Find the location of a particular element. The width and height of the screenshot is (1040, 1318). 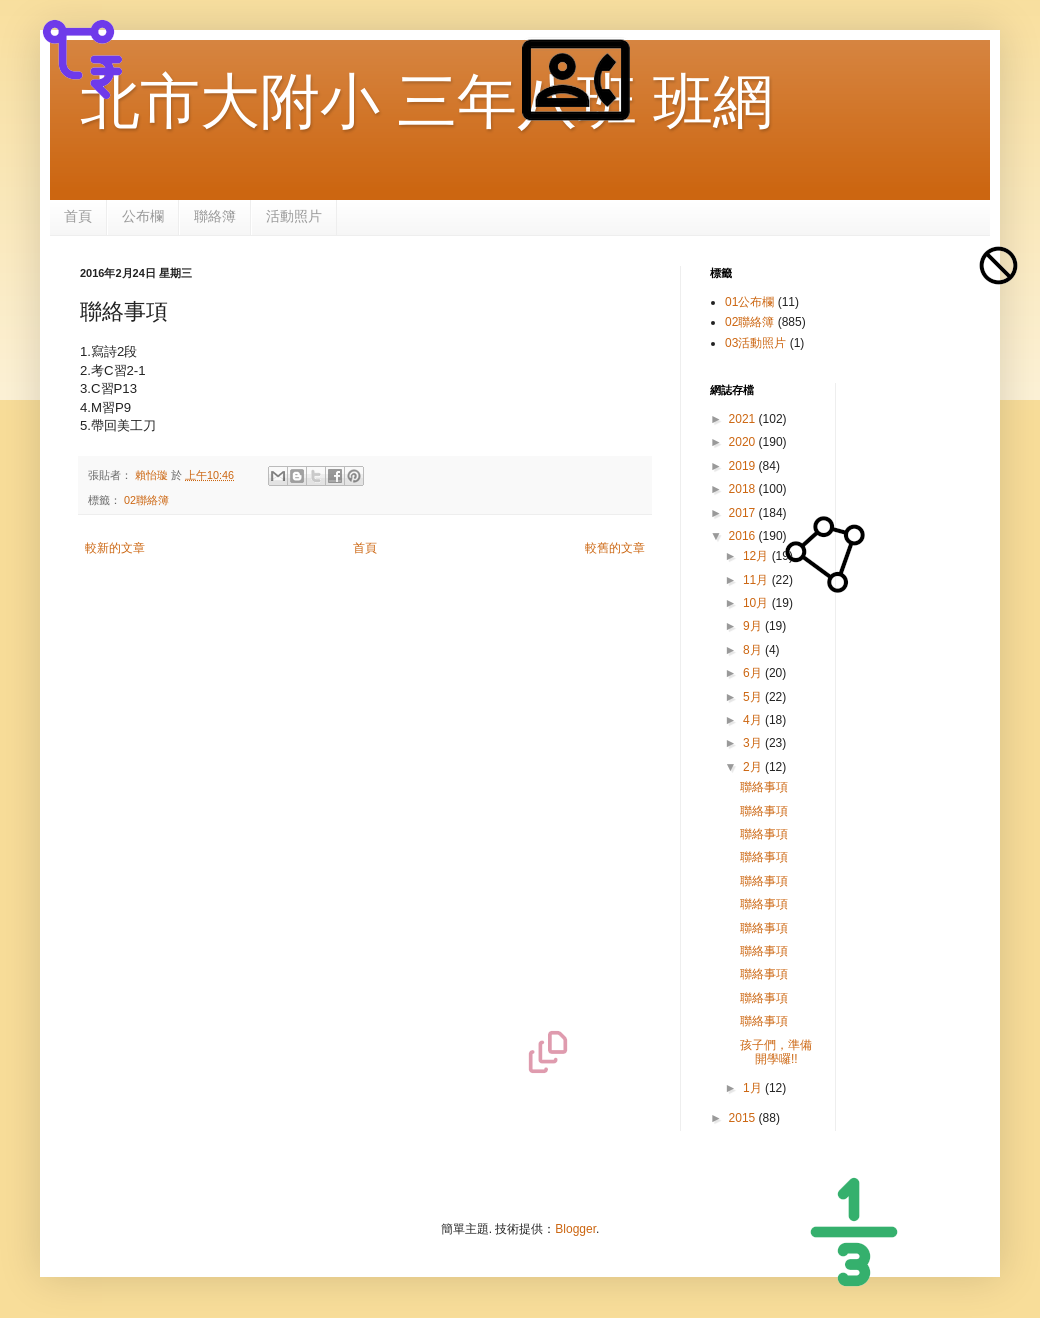

fraction or division calculation tool is located at coordinates (854, 1232).